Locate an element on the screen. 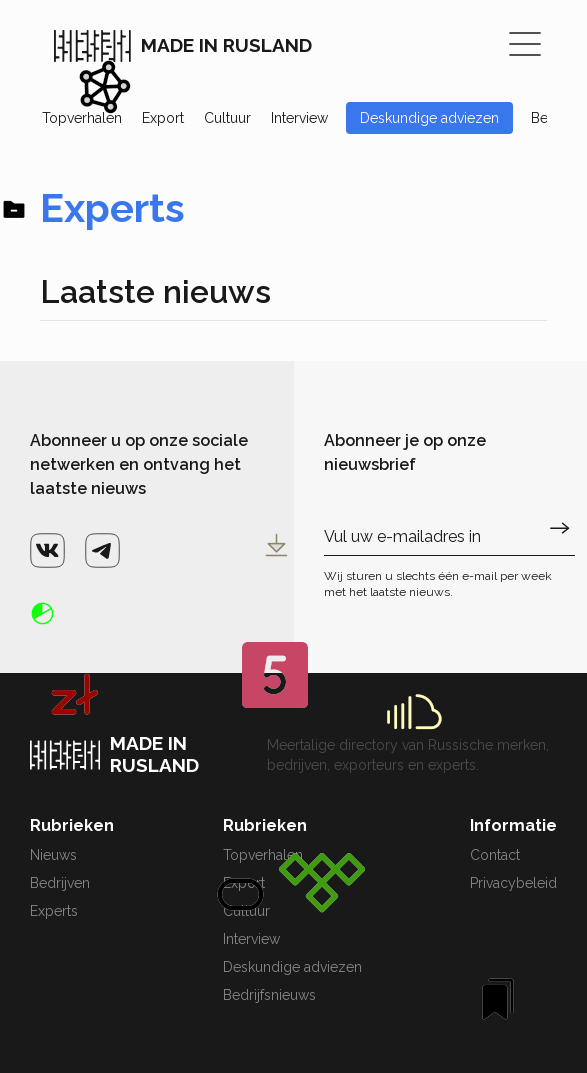 The width and height of the screenshot is (587, 1073). view your saved bookmarks is located at coordinates (498, 999).